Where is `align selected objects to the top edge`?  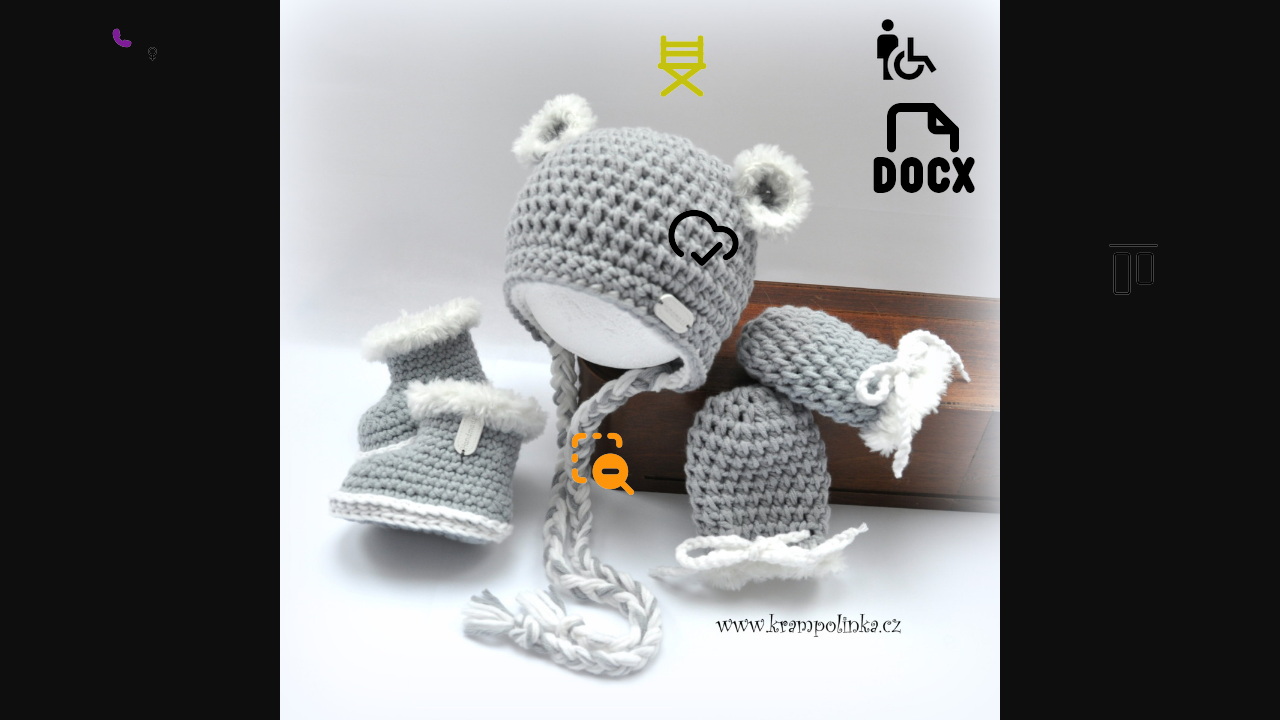 align selected objects to the top edge is located at coordinates (1133, 268).